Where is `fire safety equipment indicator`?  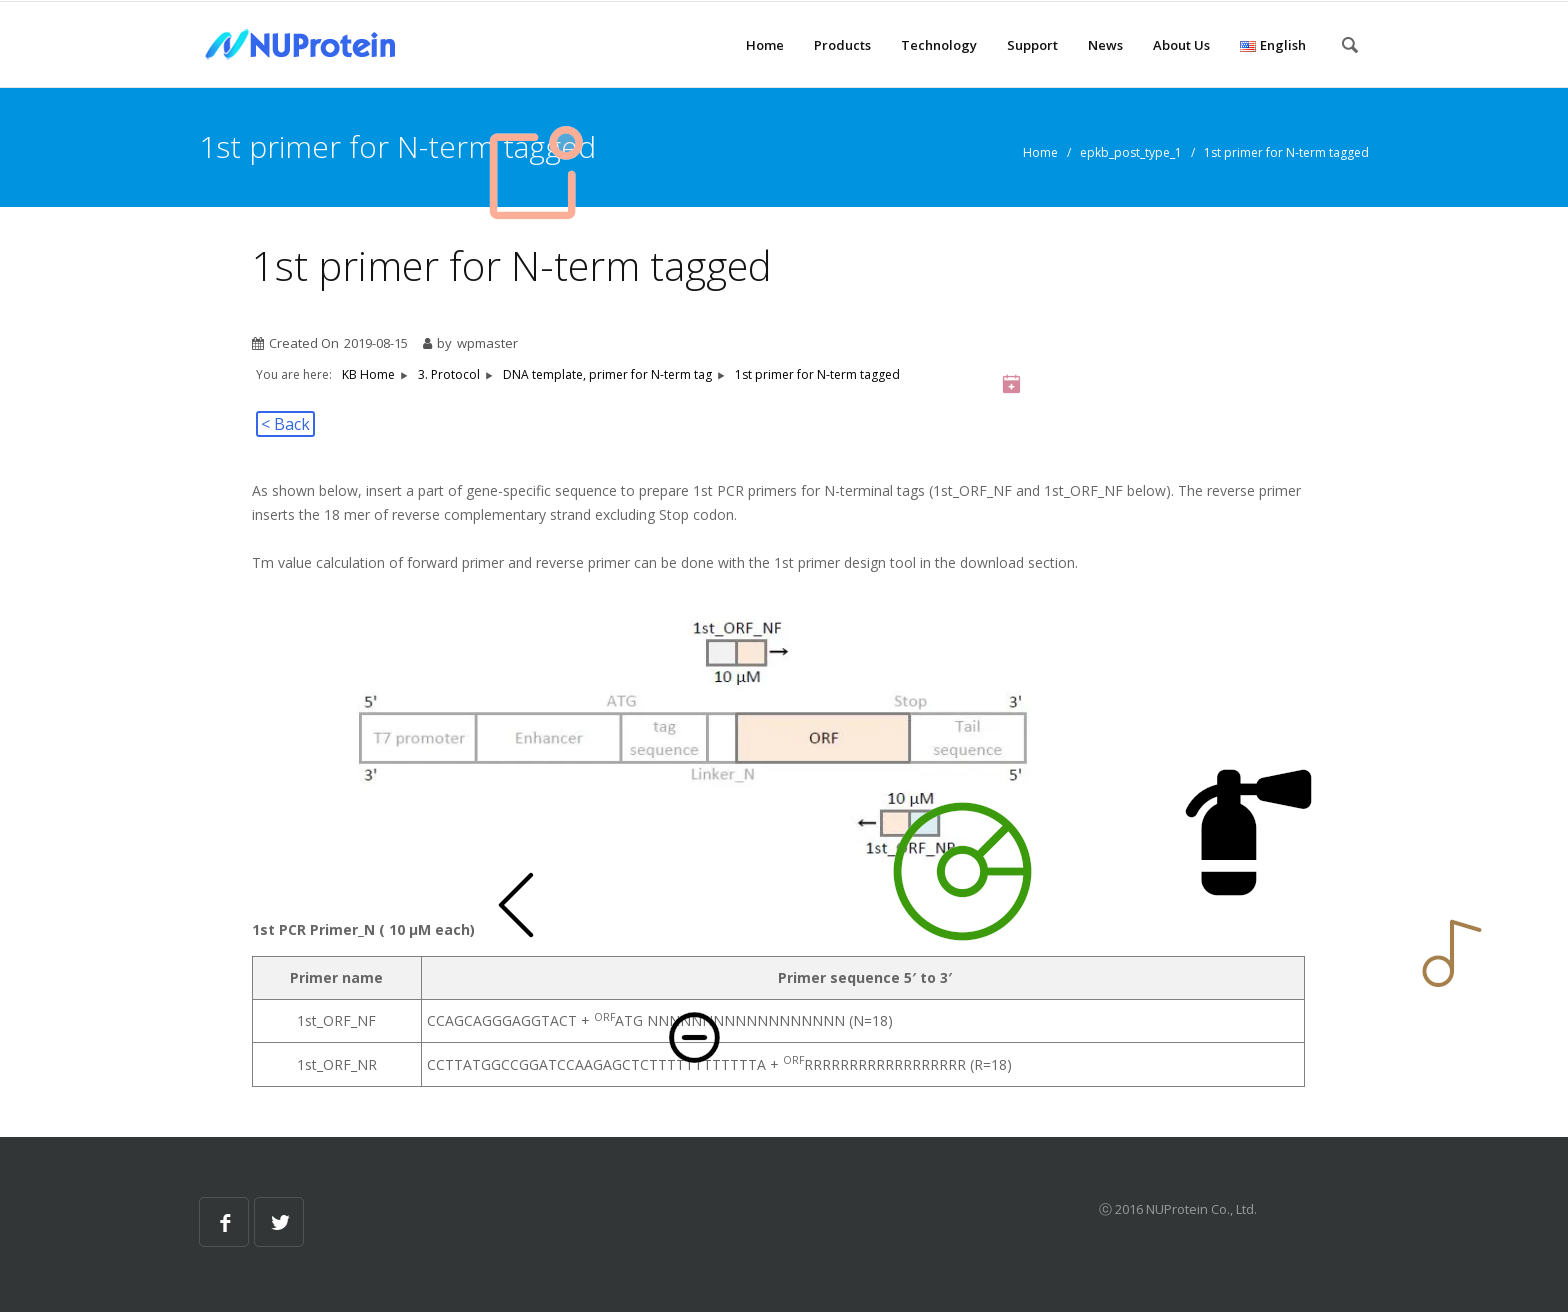
fire safety equipment indicator is located at coordinates (1248, 832).